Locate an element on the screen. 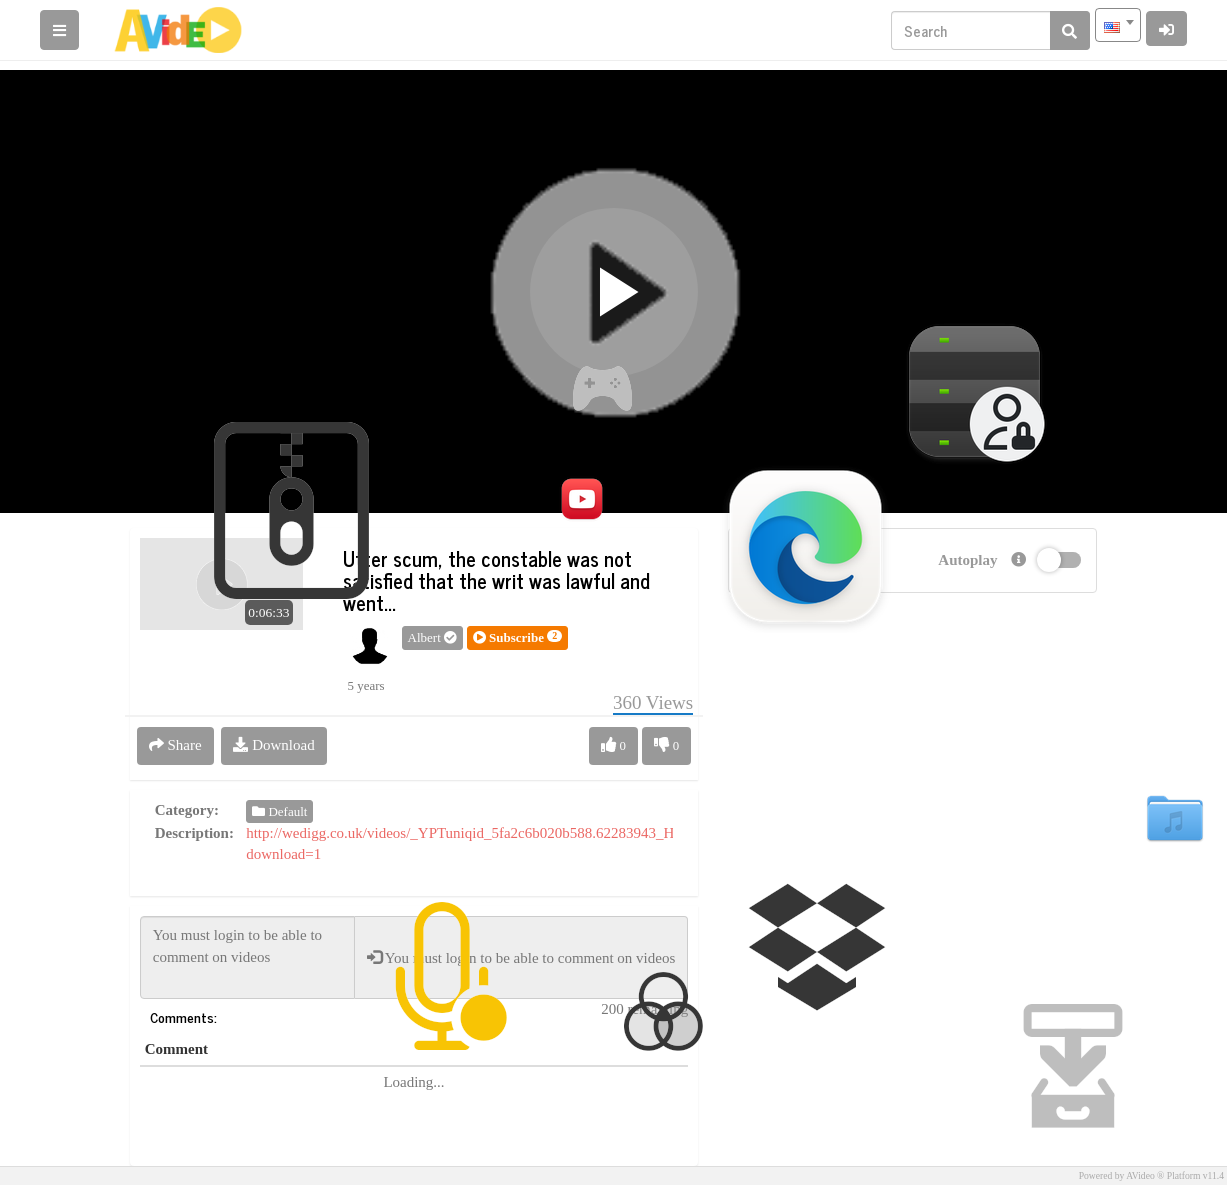 The width and height of the screenshot is (1227, 1185). open Dropbox cloud storage is located at coordinates (817, 952).